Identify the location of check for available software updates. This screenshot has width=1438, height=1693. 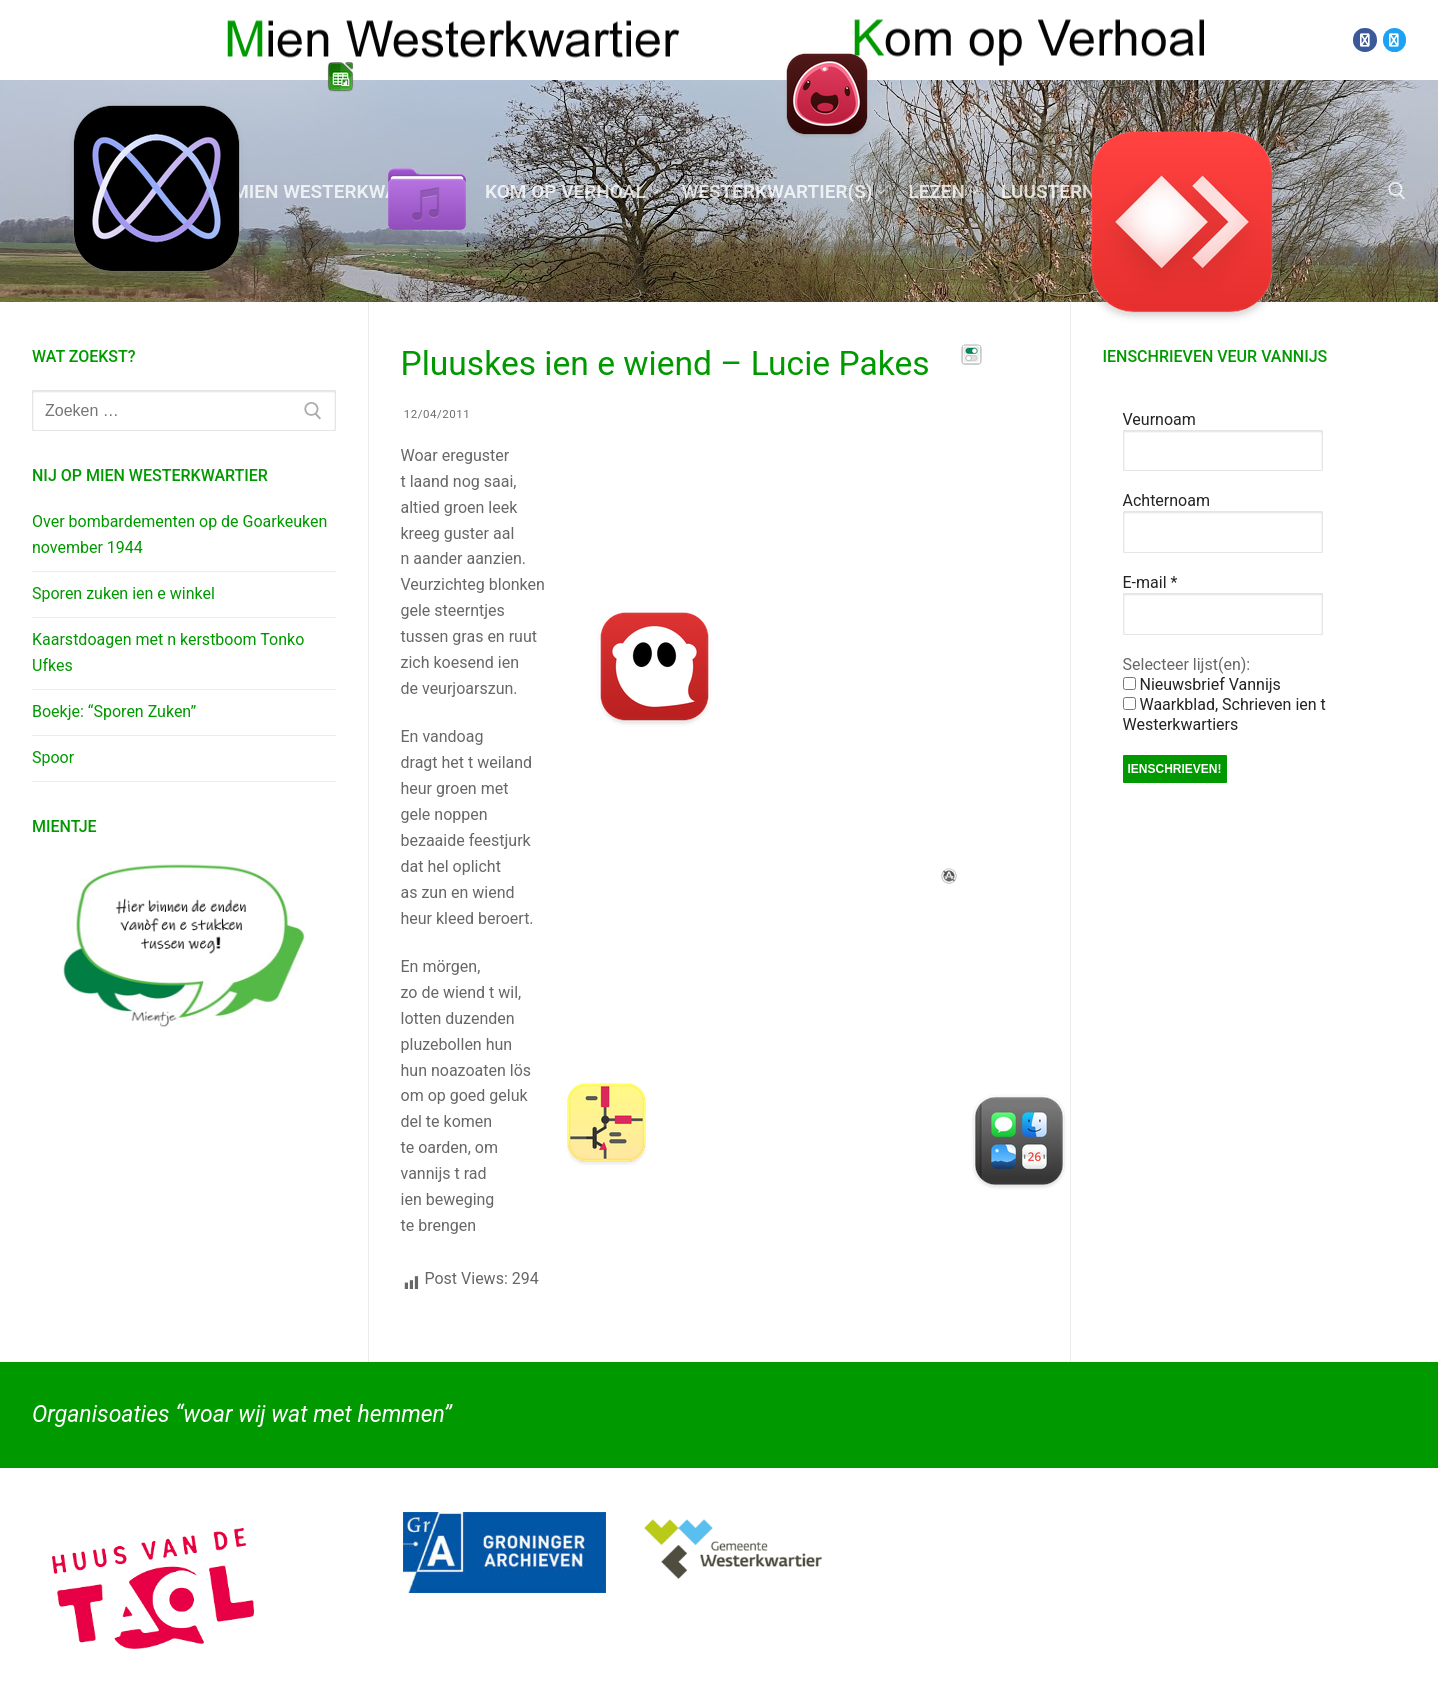
(949, 876).